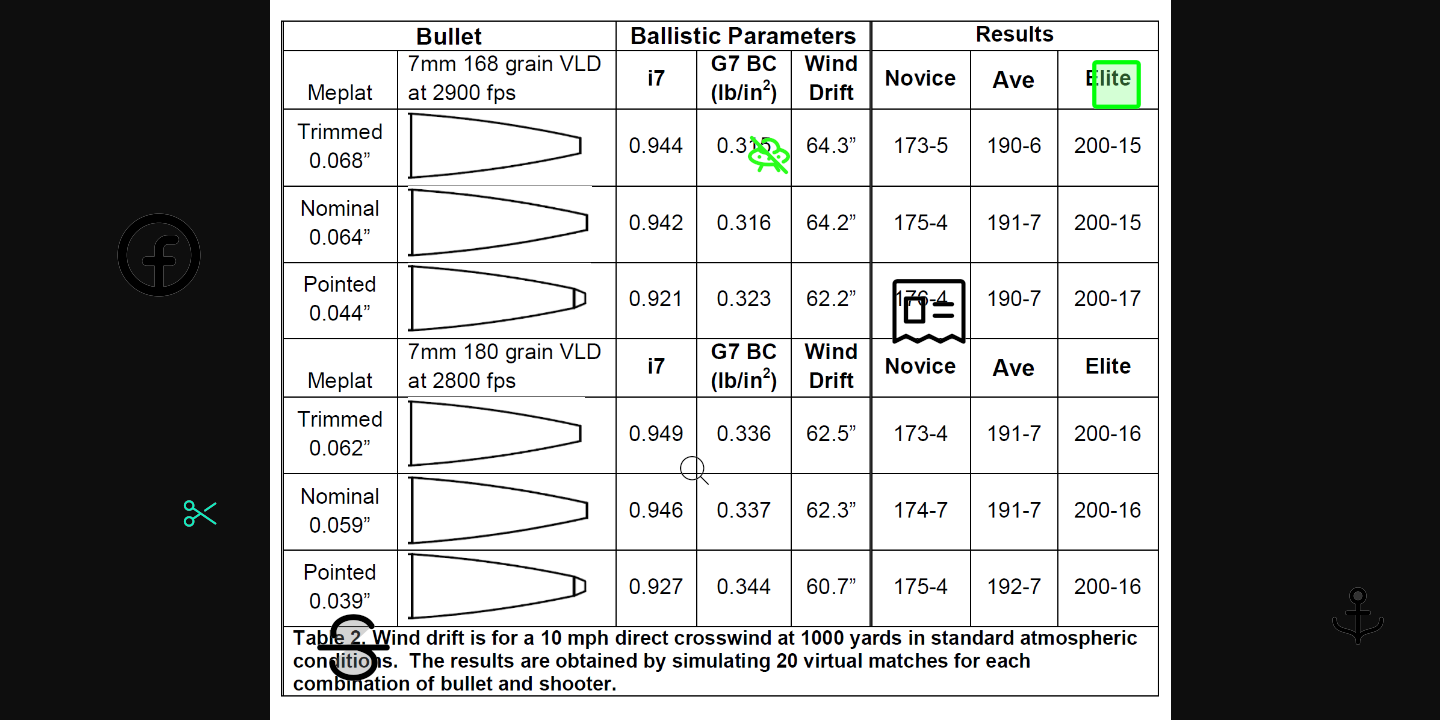 The width and height of the screenshot is (1440, 720). What do you see at coordinates (1116, 84) in the screenshot?
I see `stop media playback` at bounding box center [1116, 84].